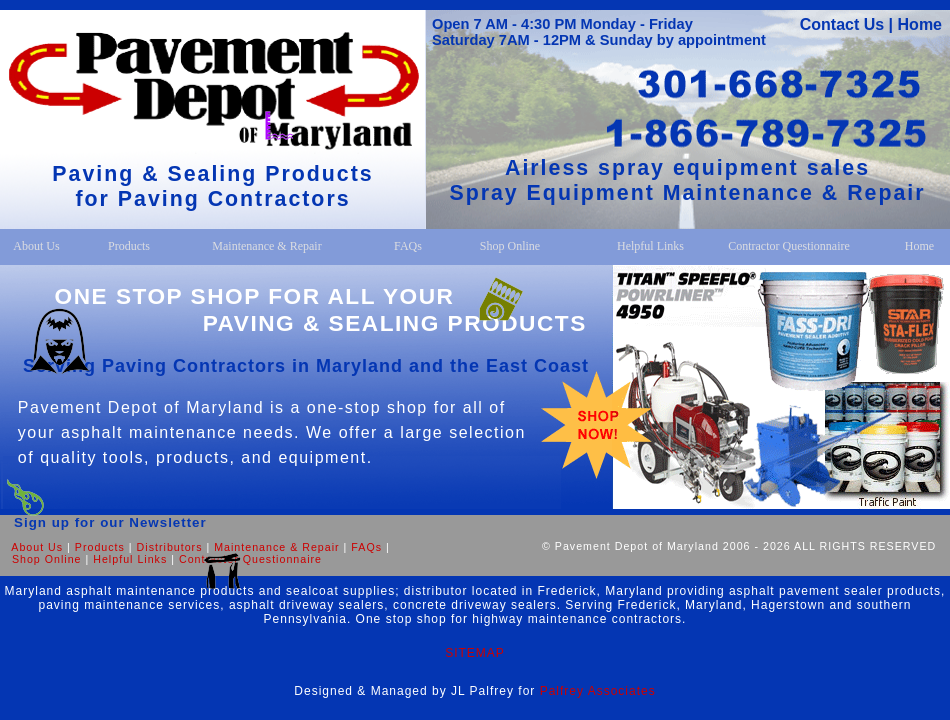 The image size is (950, 720). Describe the element at coordinates (25, 497) in the screenshot. I see `cast a plasma or energy attack` at that location.